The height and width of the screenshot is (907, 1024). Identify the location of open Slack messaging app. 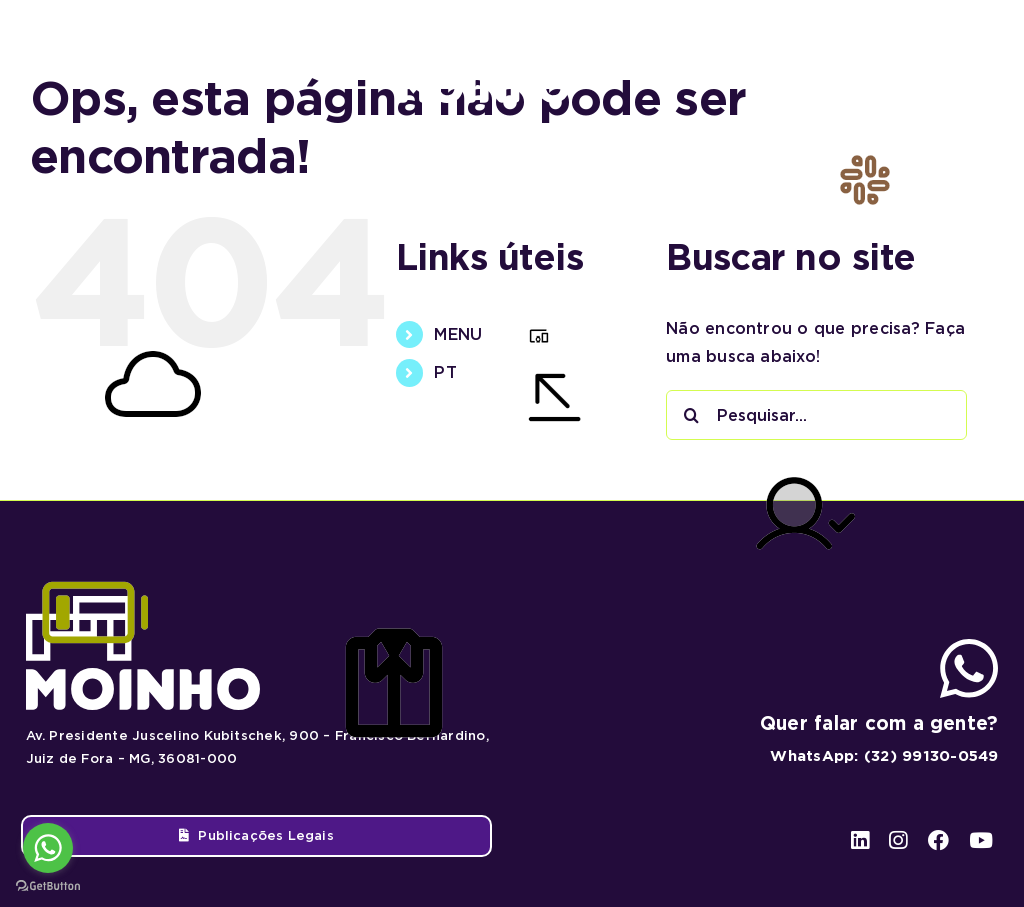
(865, 180).